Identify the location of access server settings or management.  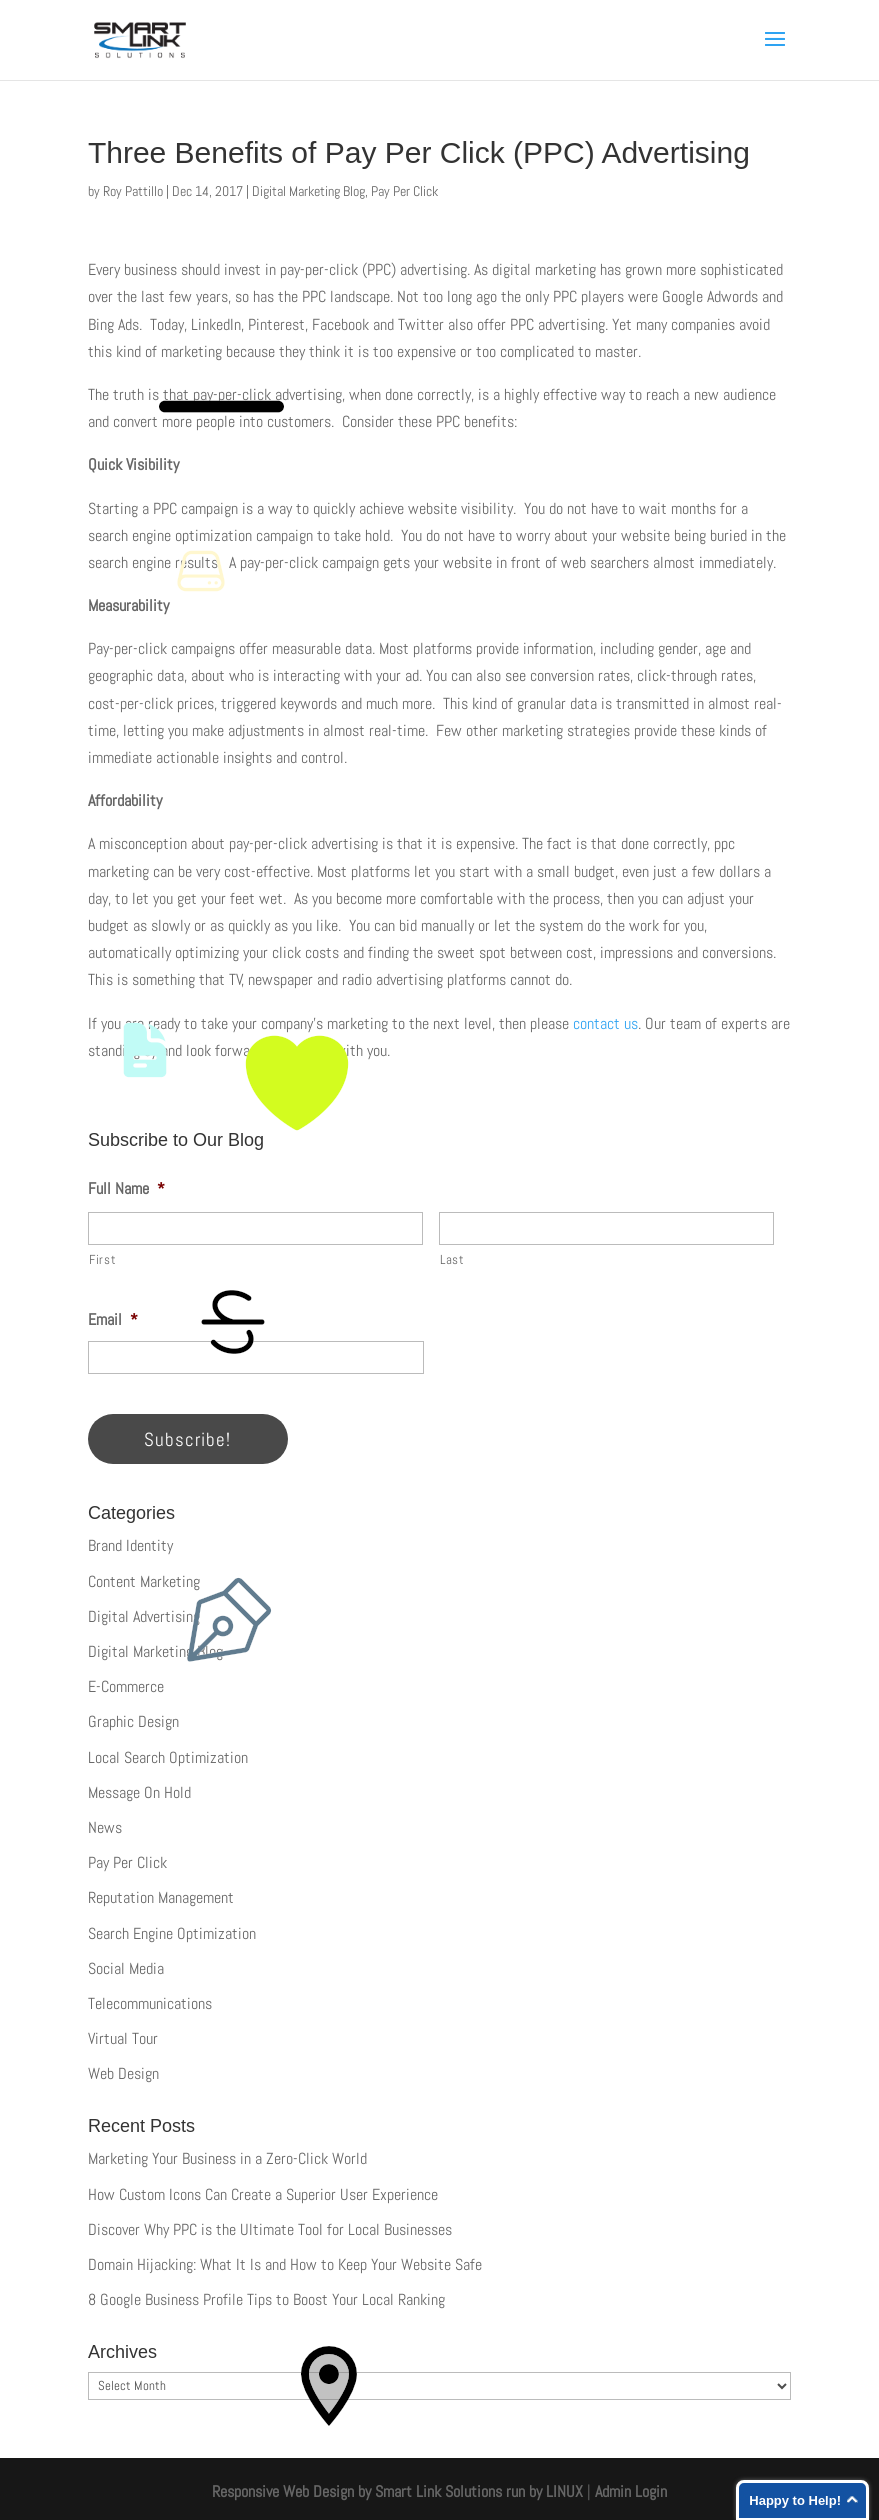
(201, 571).